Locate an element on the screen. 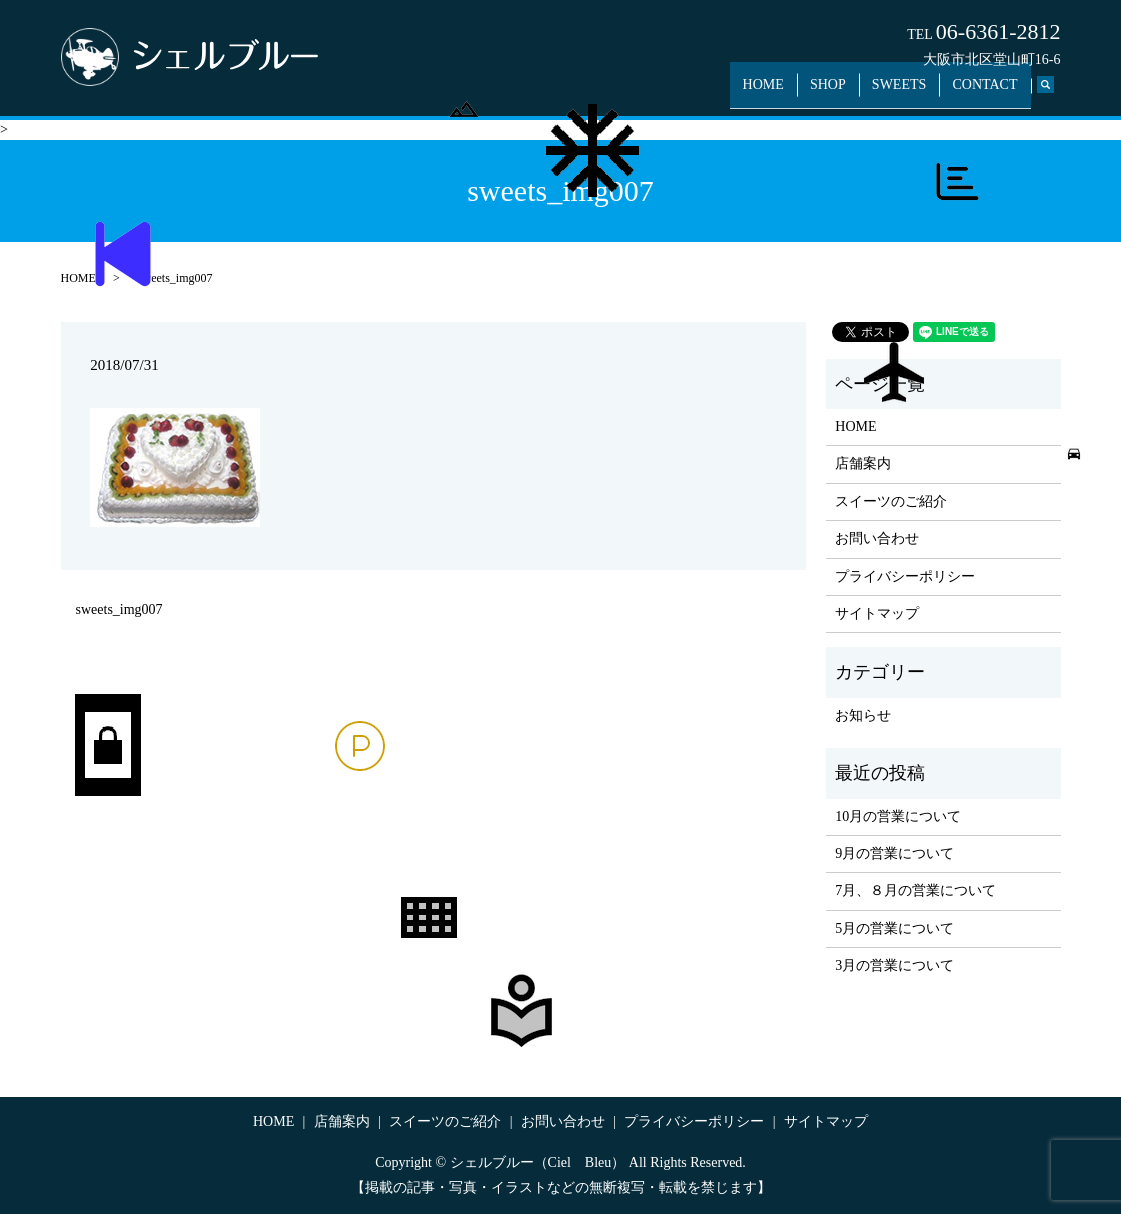  time to leave notification for upcoming trip is located at coordinates (1074, 454).